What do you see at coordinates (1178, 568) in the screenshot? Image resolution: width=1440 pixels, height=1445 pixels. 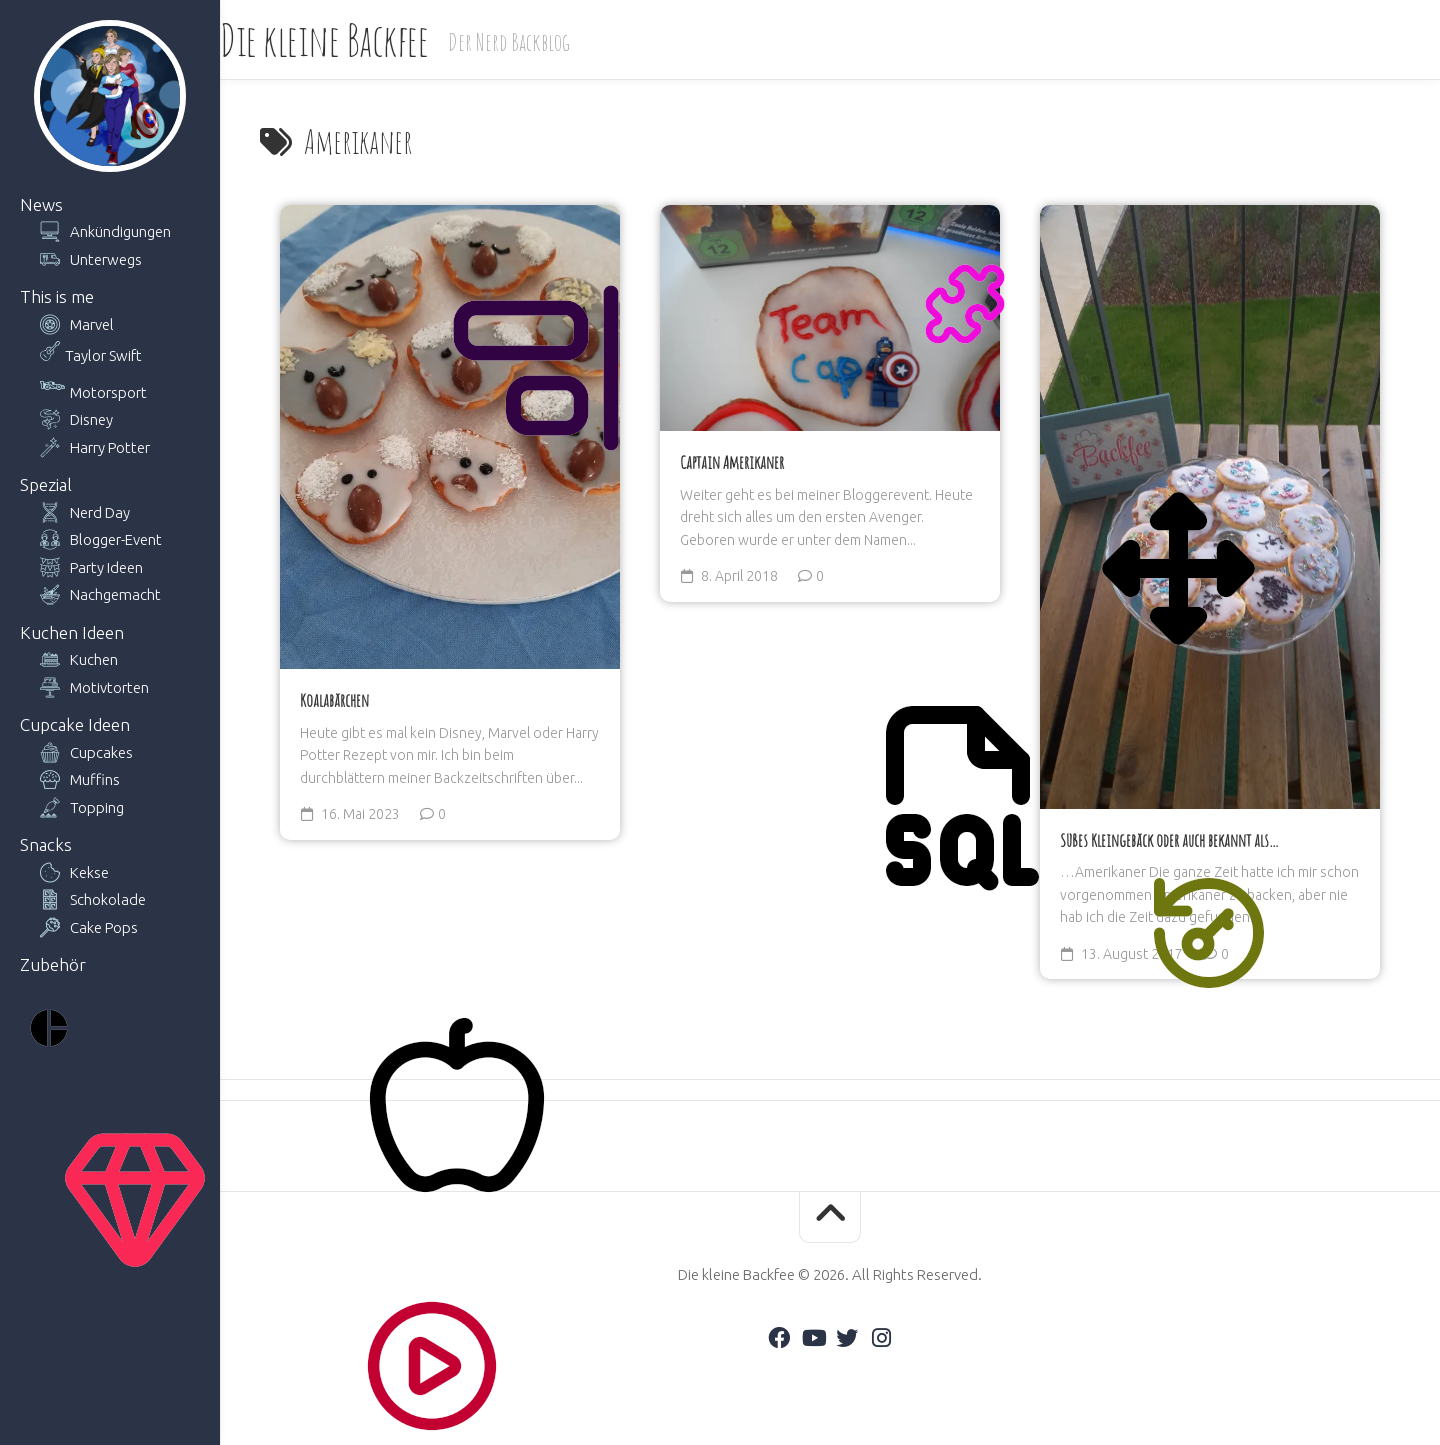 I see `move or drag an element freely` at bounding box center [1178, 568].